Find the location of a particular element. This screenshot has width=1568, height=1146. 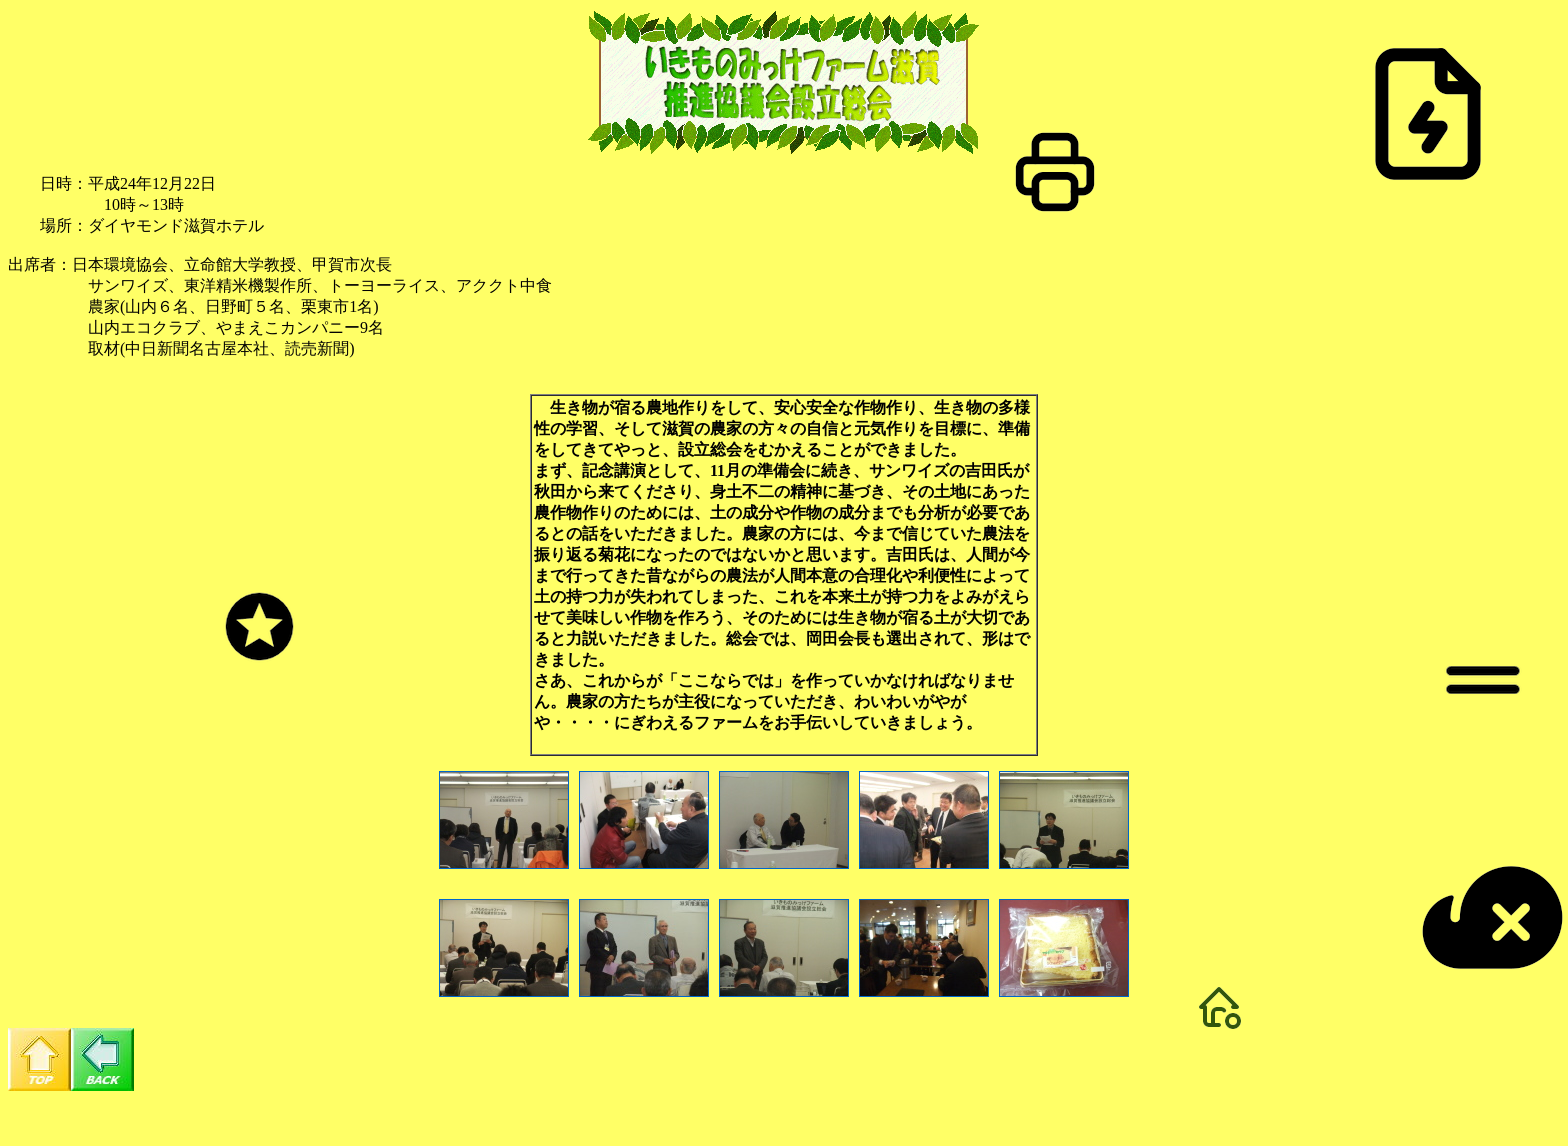

access power or energy-related document is located at coordinates (1428, 114).